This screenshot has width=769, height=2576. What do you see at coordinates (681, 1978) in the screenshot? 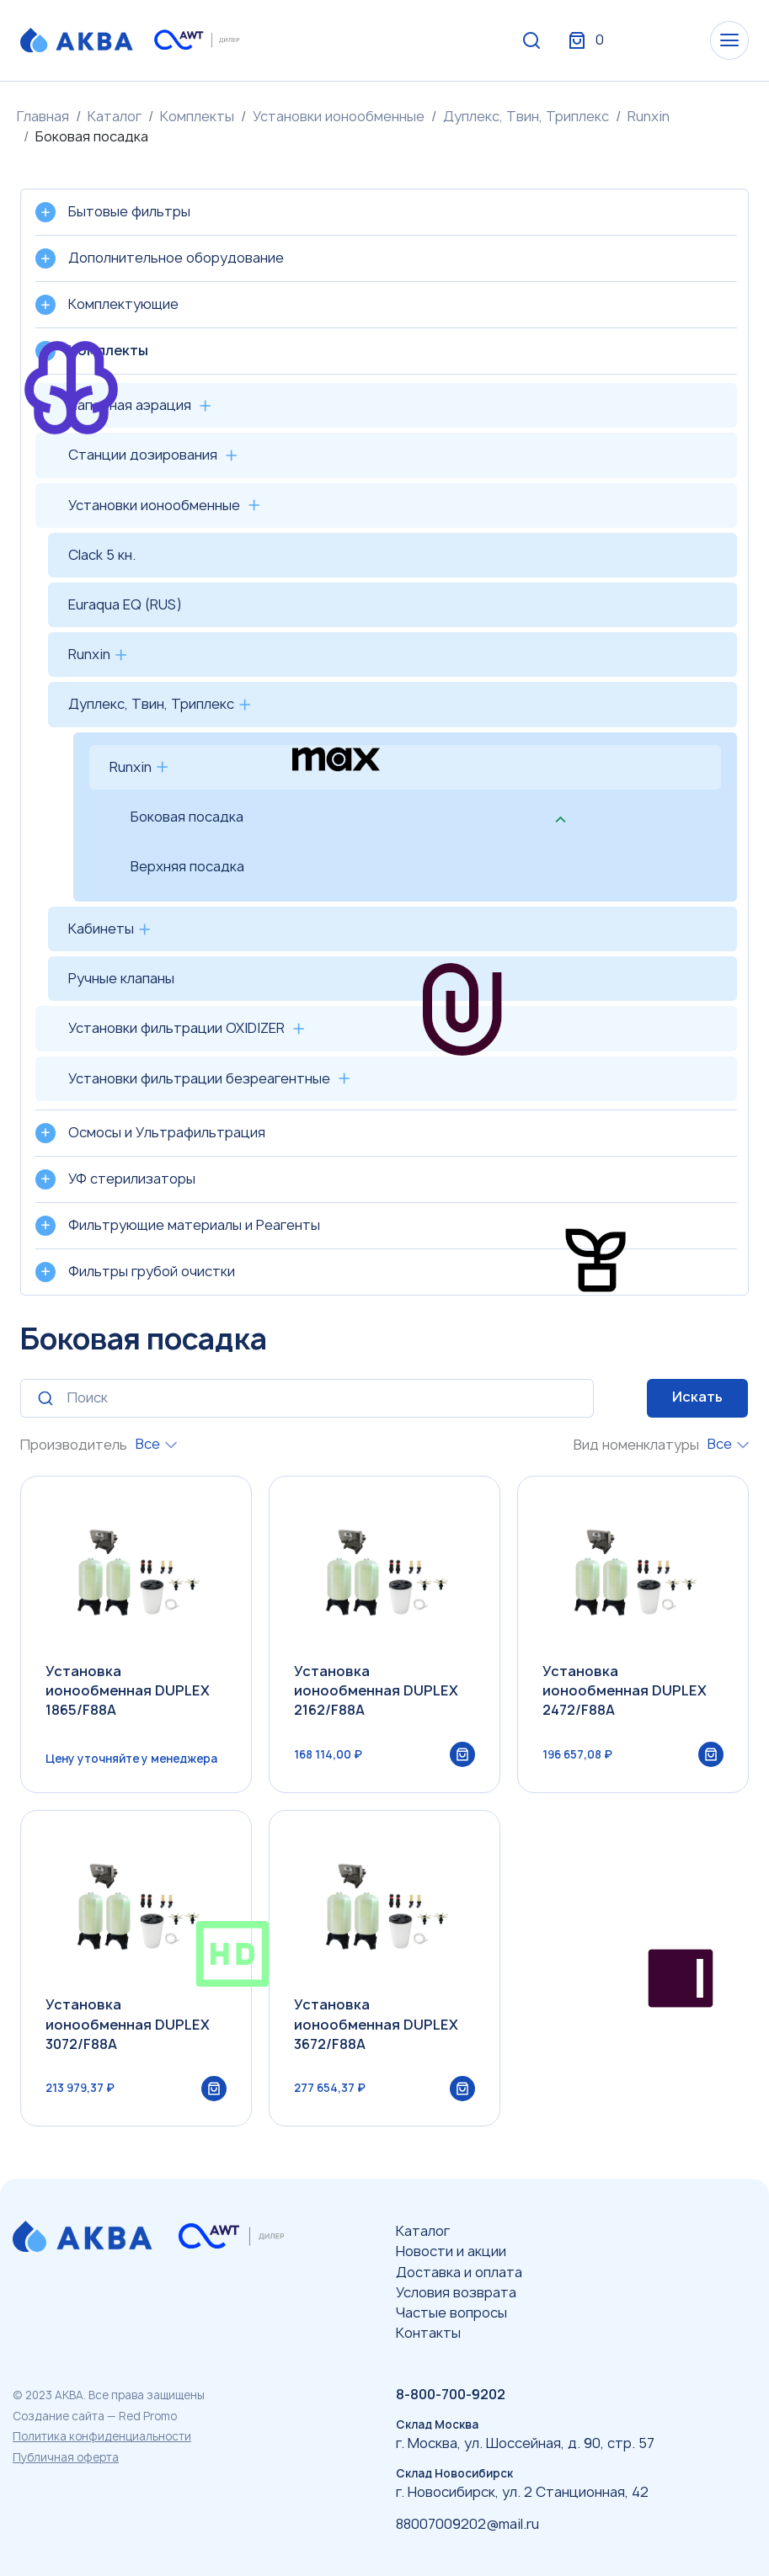
I see `switch to right sidebar layout` at bounding box center [681, 1978].